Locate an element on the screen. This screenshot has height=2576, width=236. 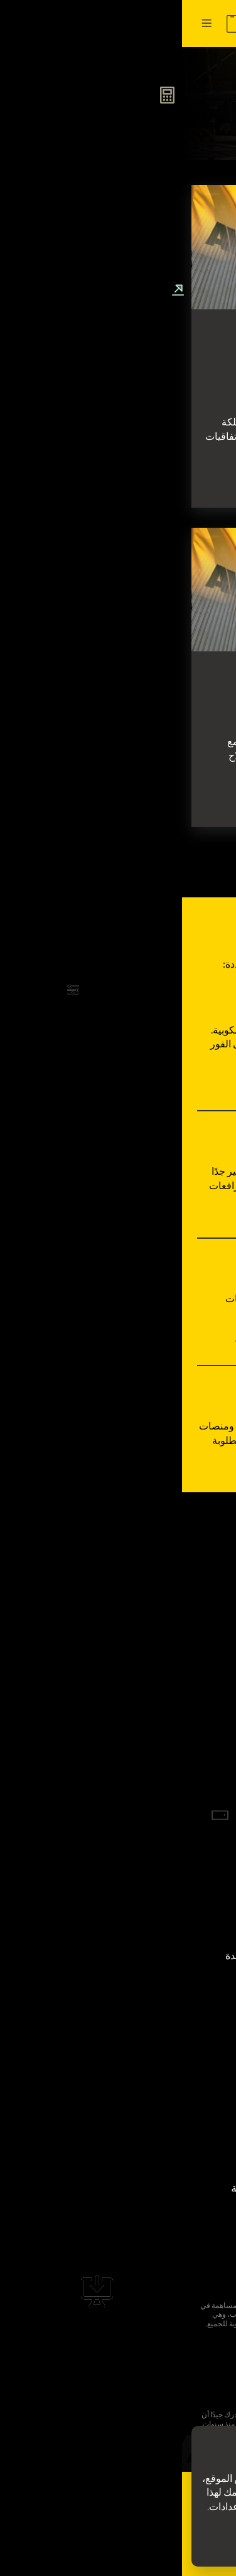
adjust settings or preferences is located at coordinates (73, 990).